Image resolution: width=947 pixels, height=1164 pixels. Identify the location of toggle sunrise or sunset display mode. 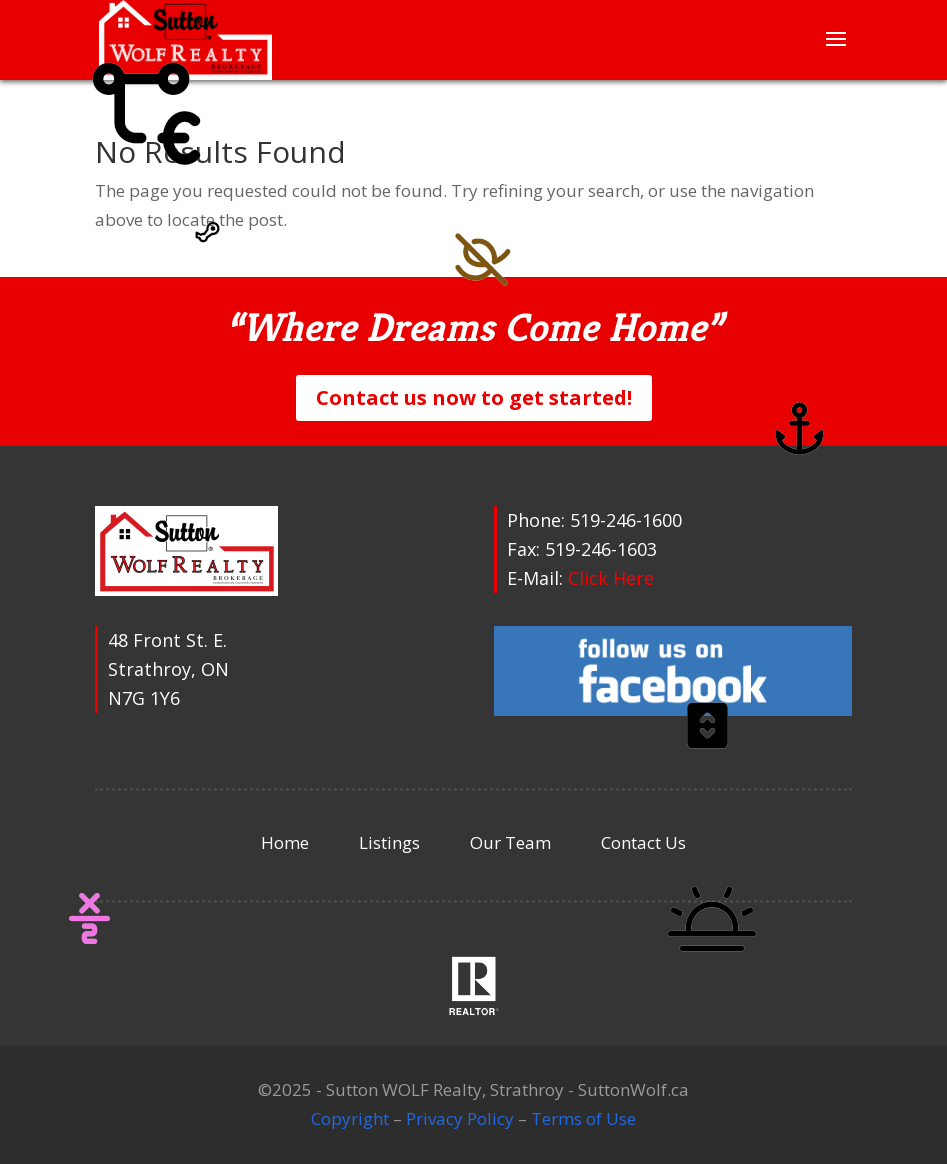
(712, 922).